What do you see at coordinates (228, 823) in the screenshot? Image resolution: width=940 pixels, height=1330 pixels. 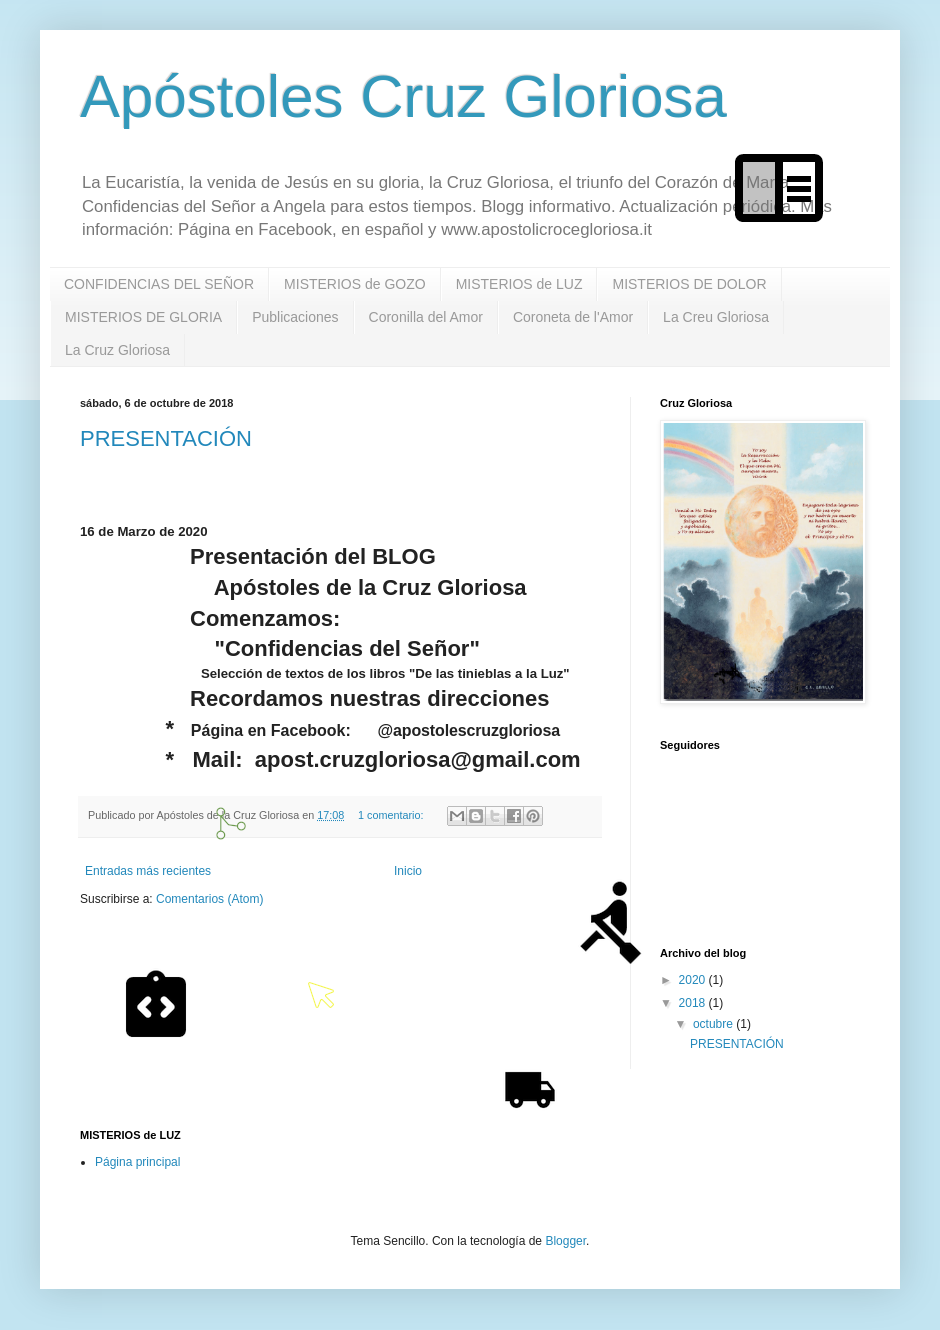 I see `merge branches in version control` at bounding box center [228, 823].